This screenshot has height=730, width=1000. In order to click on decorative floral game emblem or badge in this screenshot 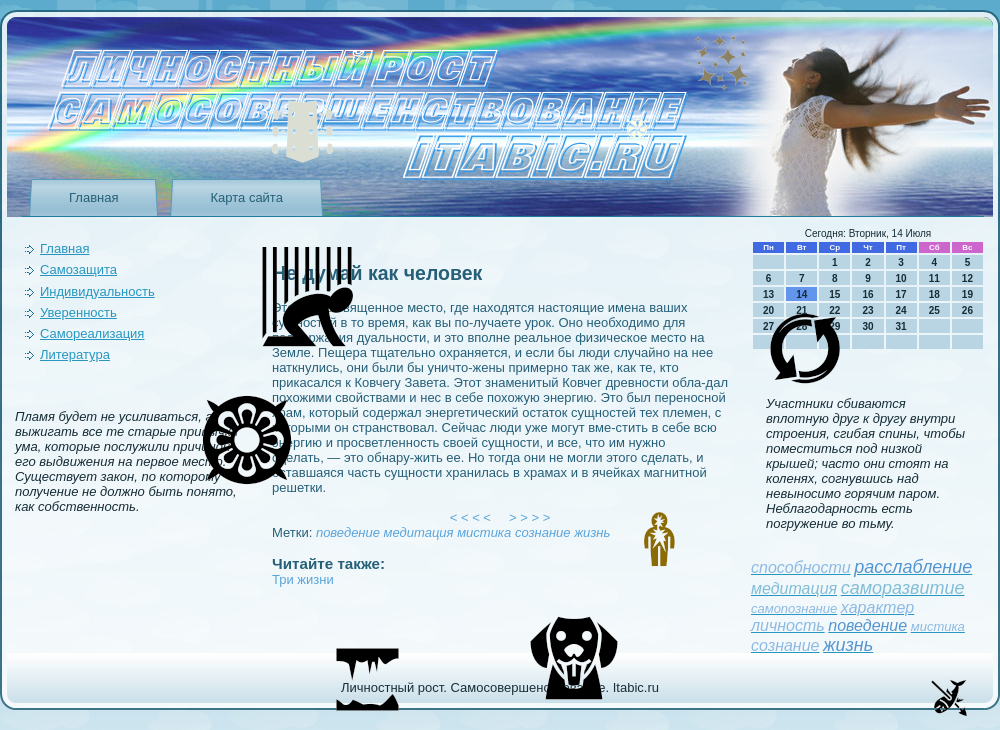, I will do `click(247, 440)`.